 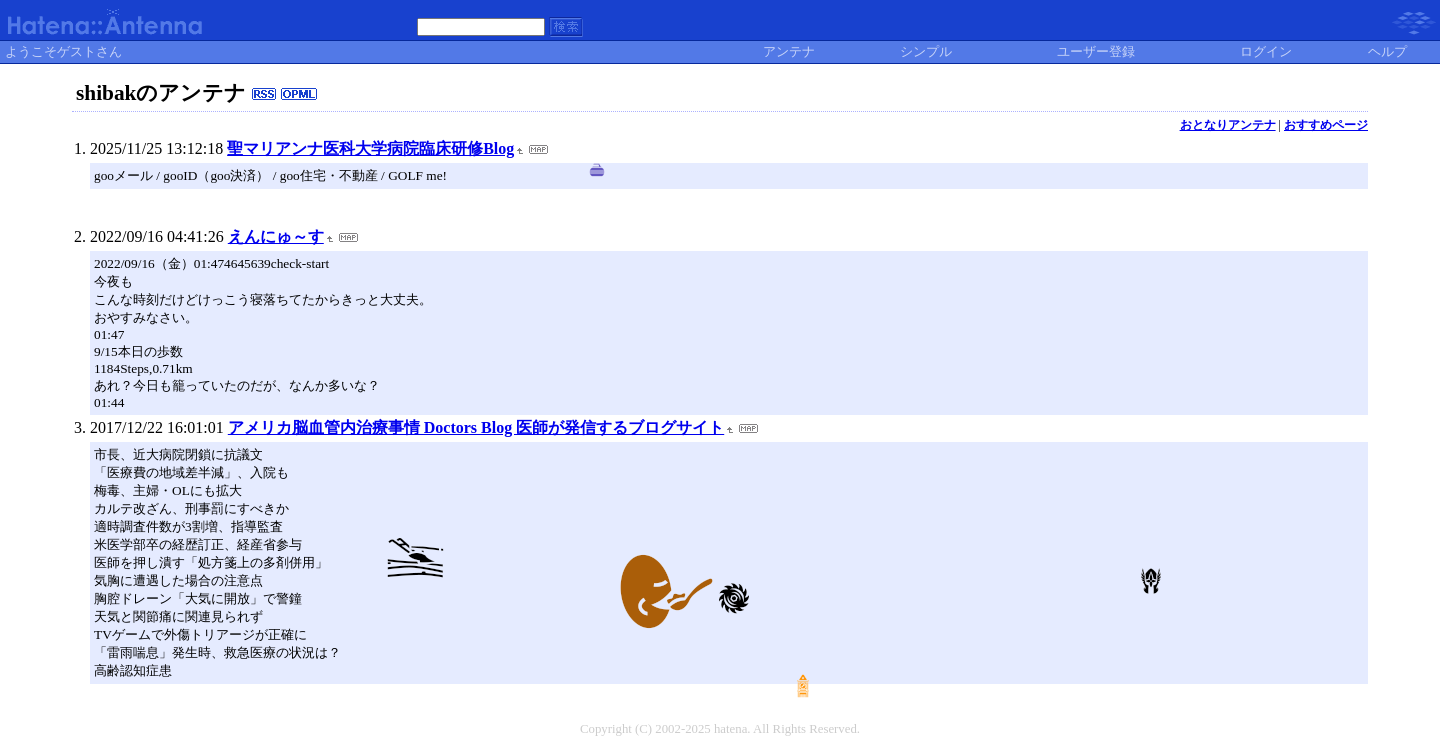 I want to click on view clock tower landmark or building, so click(x=803, y=686).